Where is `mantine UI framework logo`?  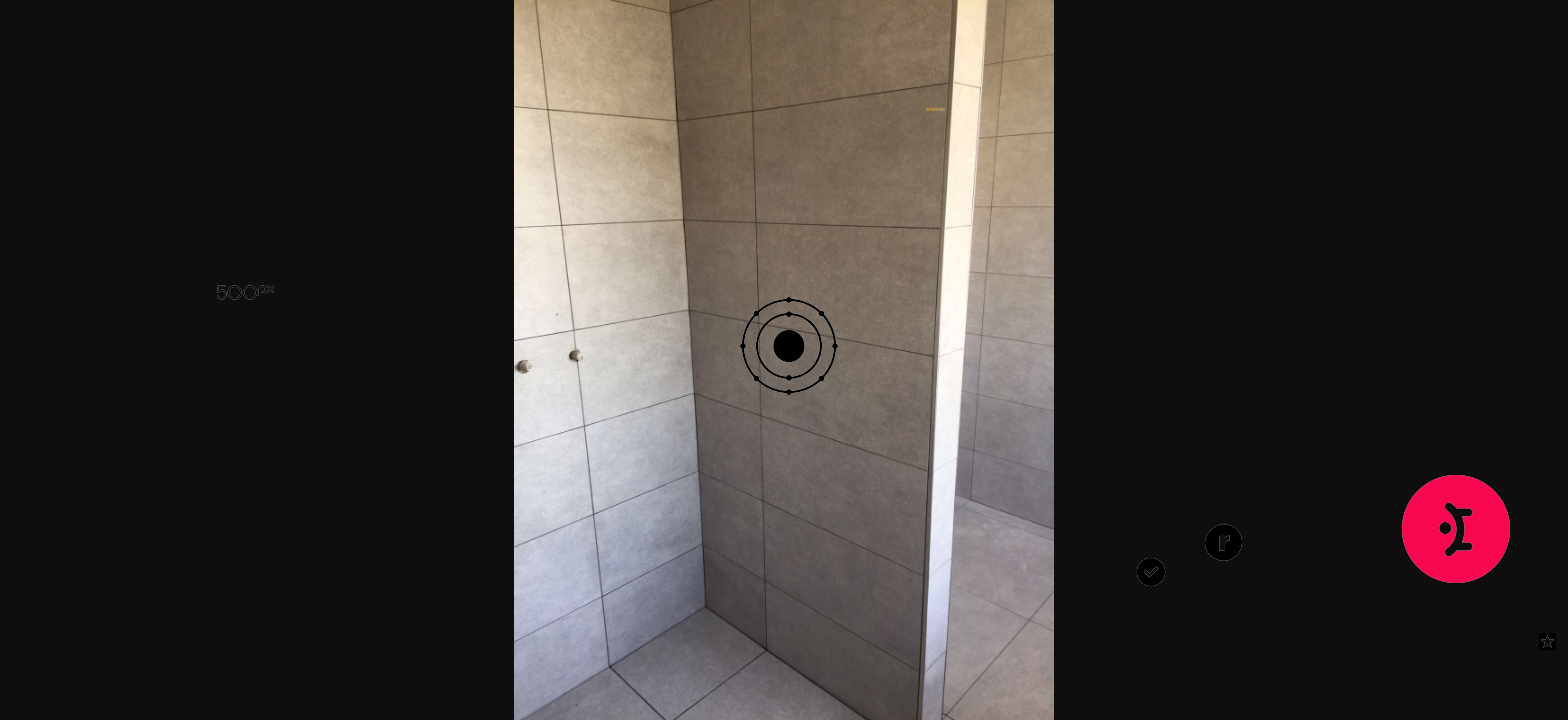
mantine UI framework logo is located at coordinates (1456, 529).